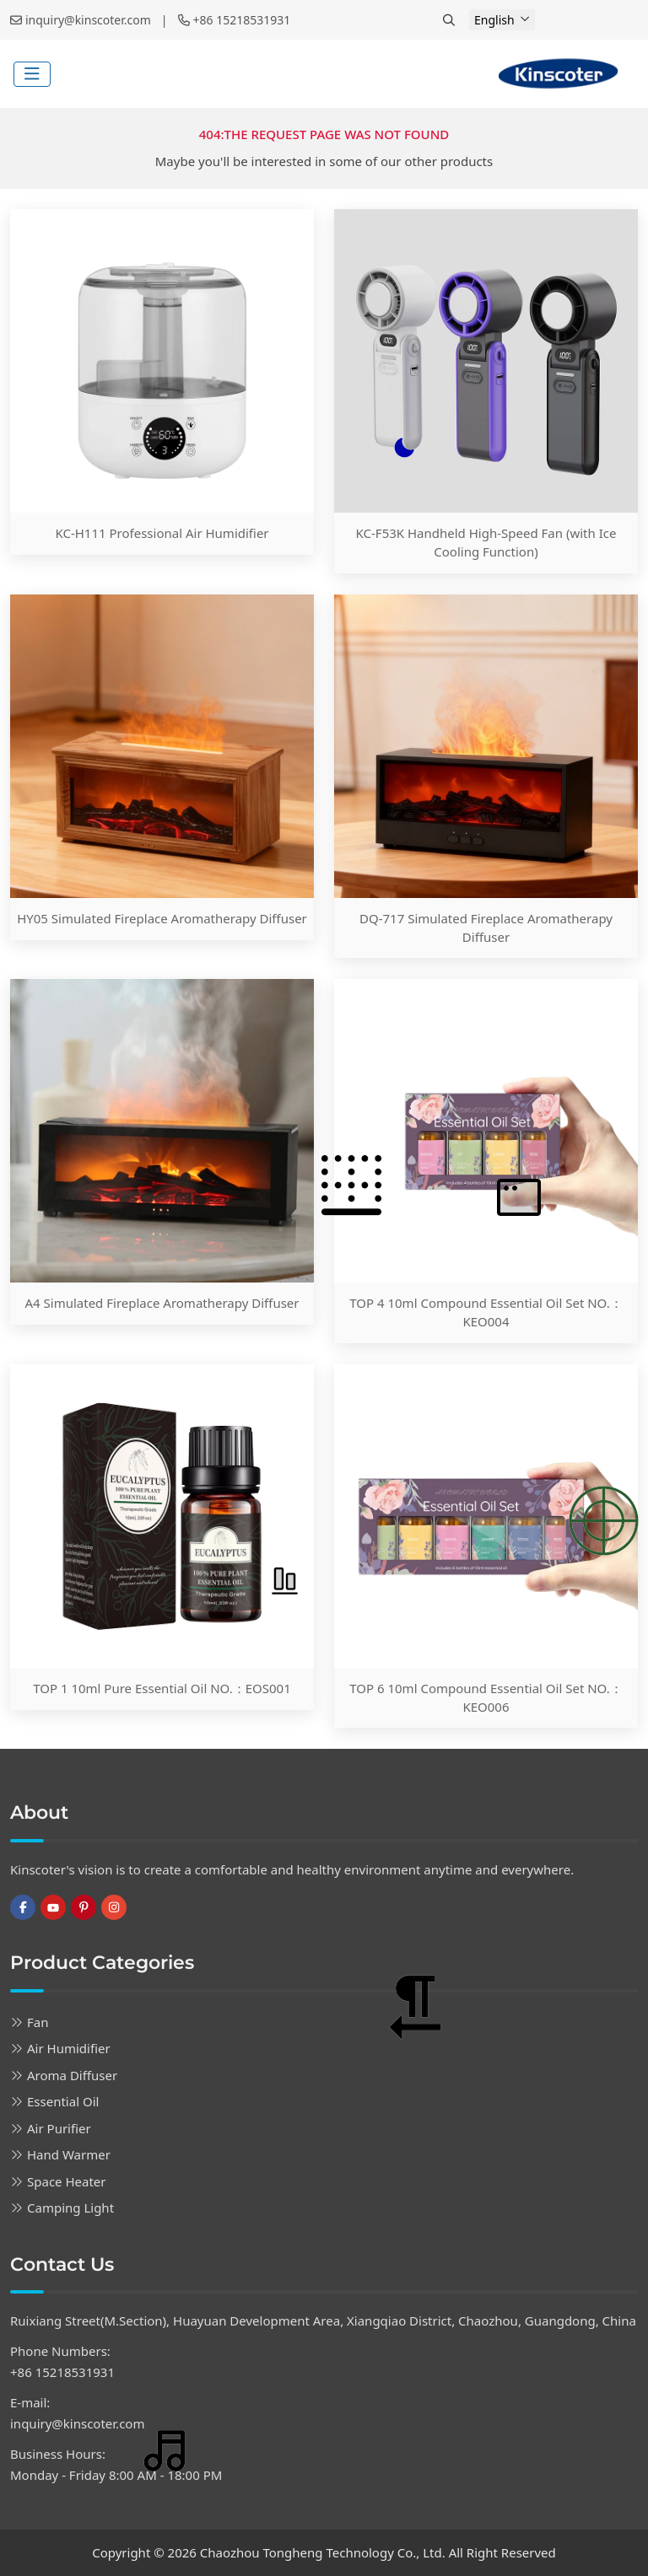 This screenshot has height=2576, width=648. Describe the element at coordinates (603, 1520) in the screenshot. I see `view polar chart or radar graph data` at that location.